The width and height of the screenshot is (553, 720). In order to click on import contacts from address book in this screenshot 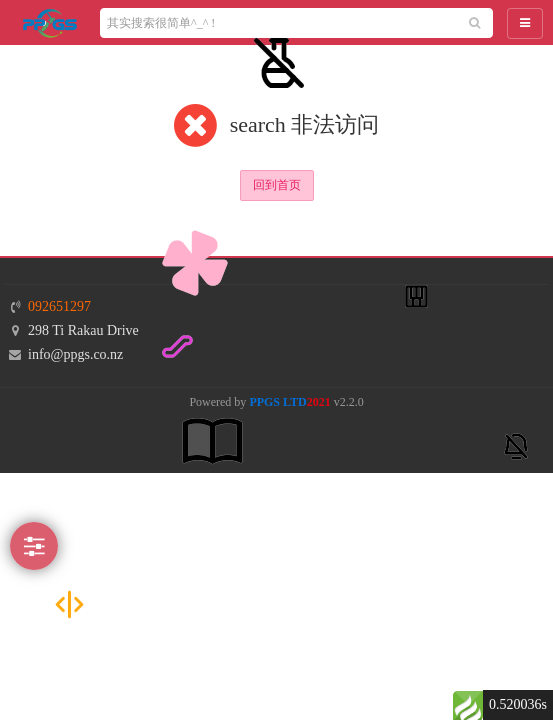, I will do `click(212, 438)`.